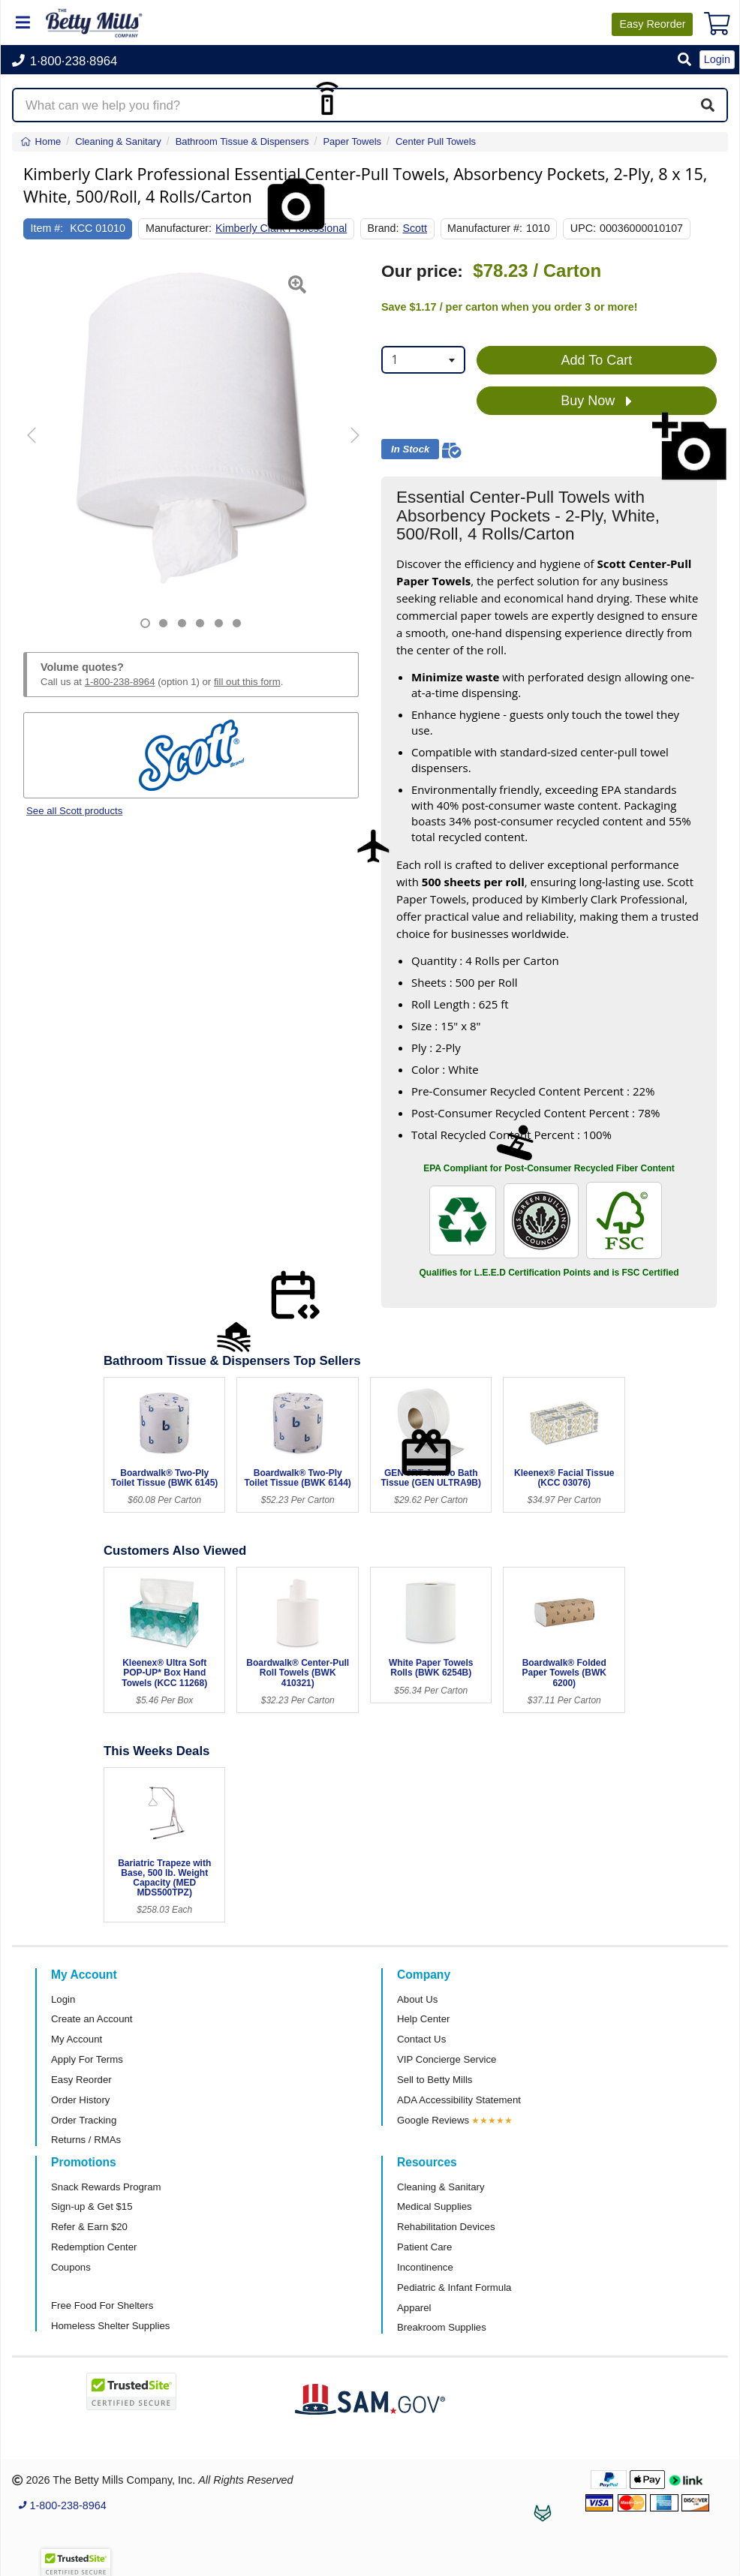 This screenshot has height=2576, width=740. Describe the element at coordinates (233, 1337) in the screenshot. I see `access farm or agricultural features` at that location.